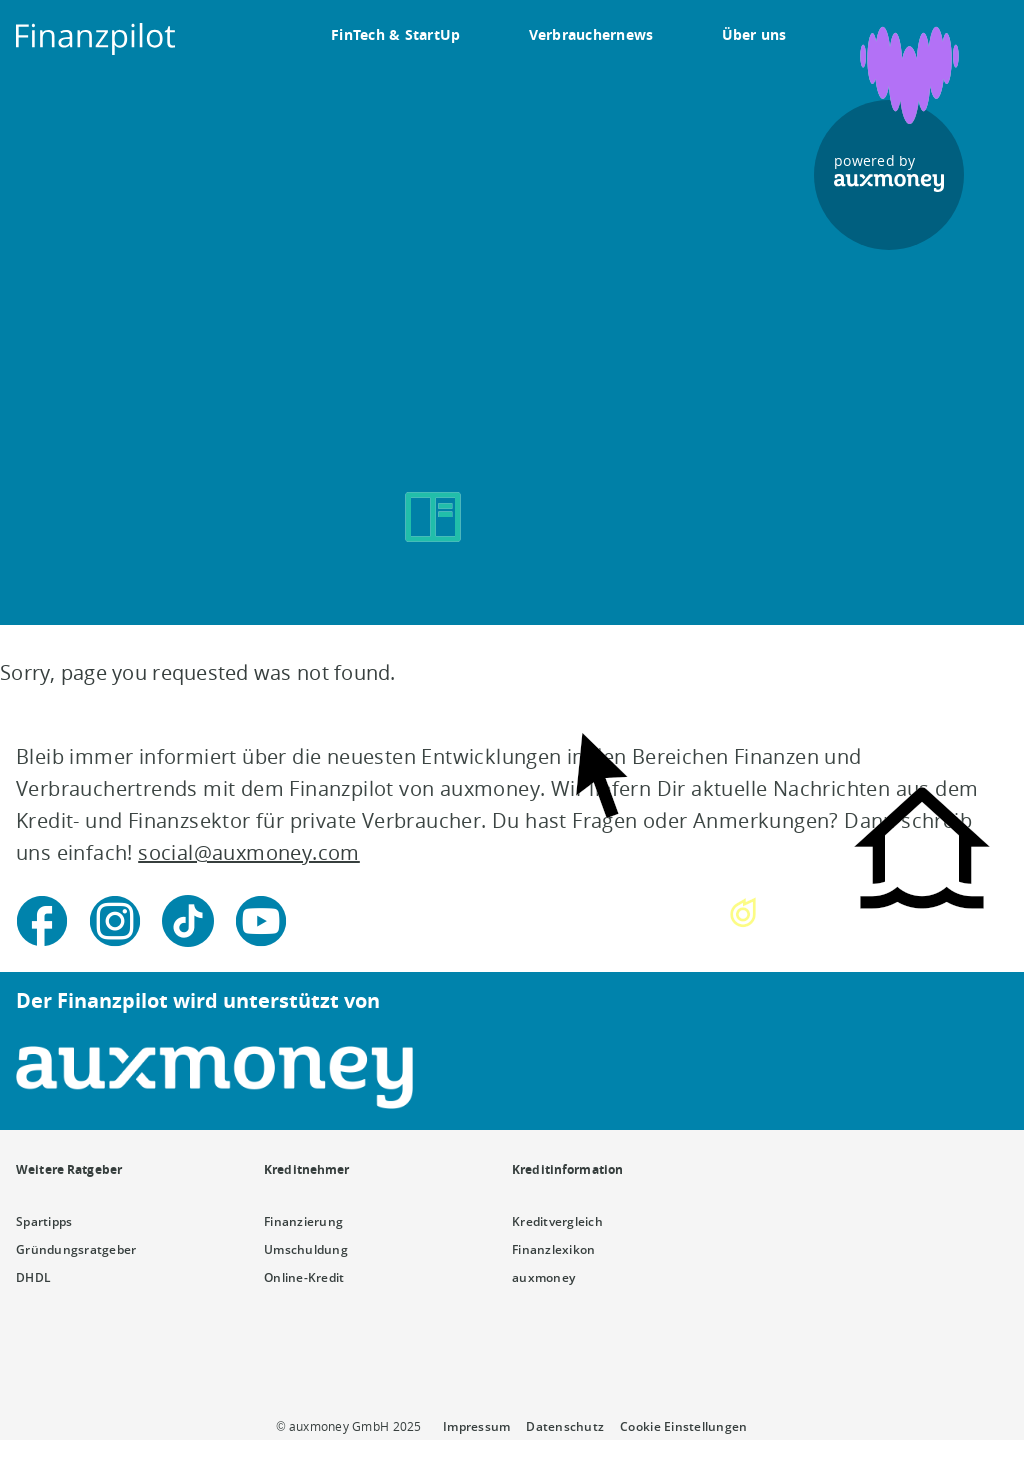  Describe the element at coordinates (597, 776) in the screenshot. I see `cursor app logo` at that location.